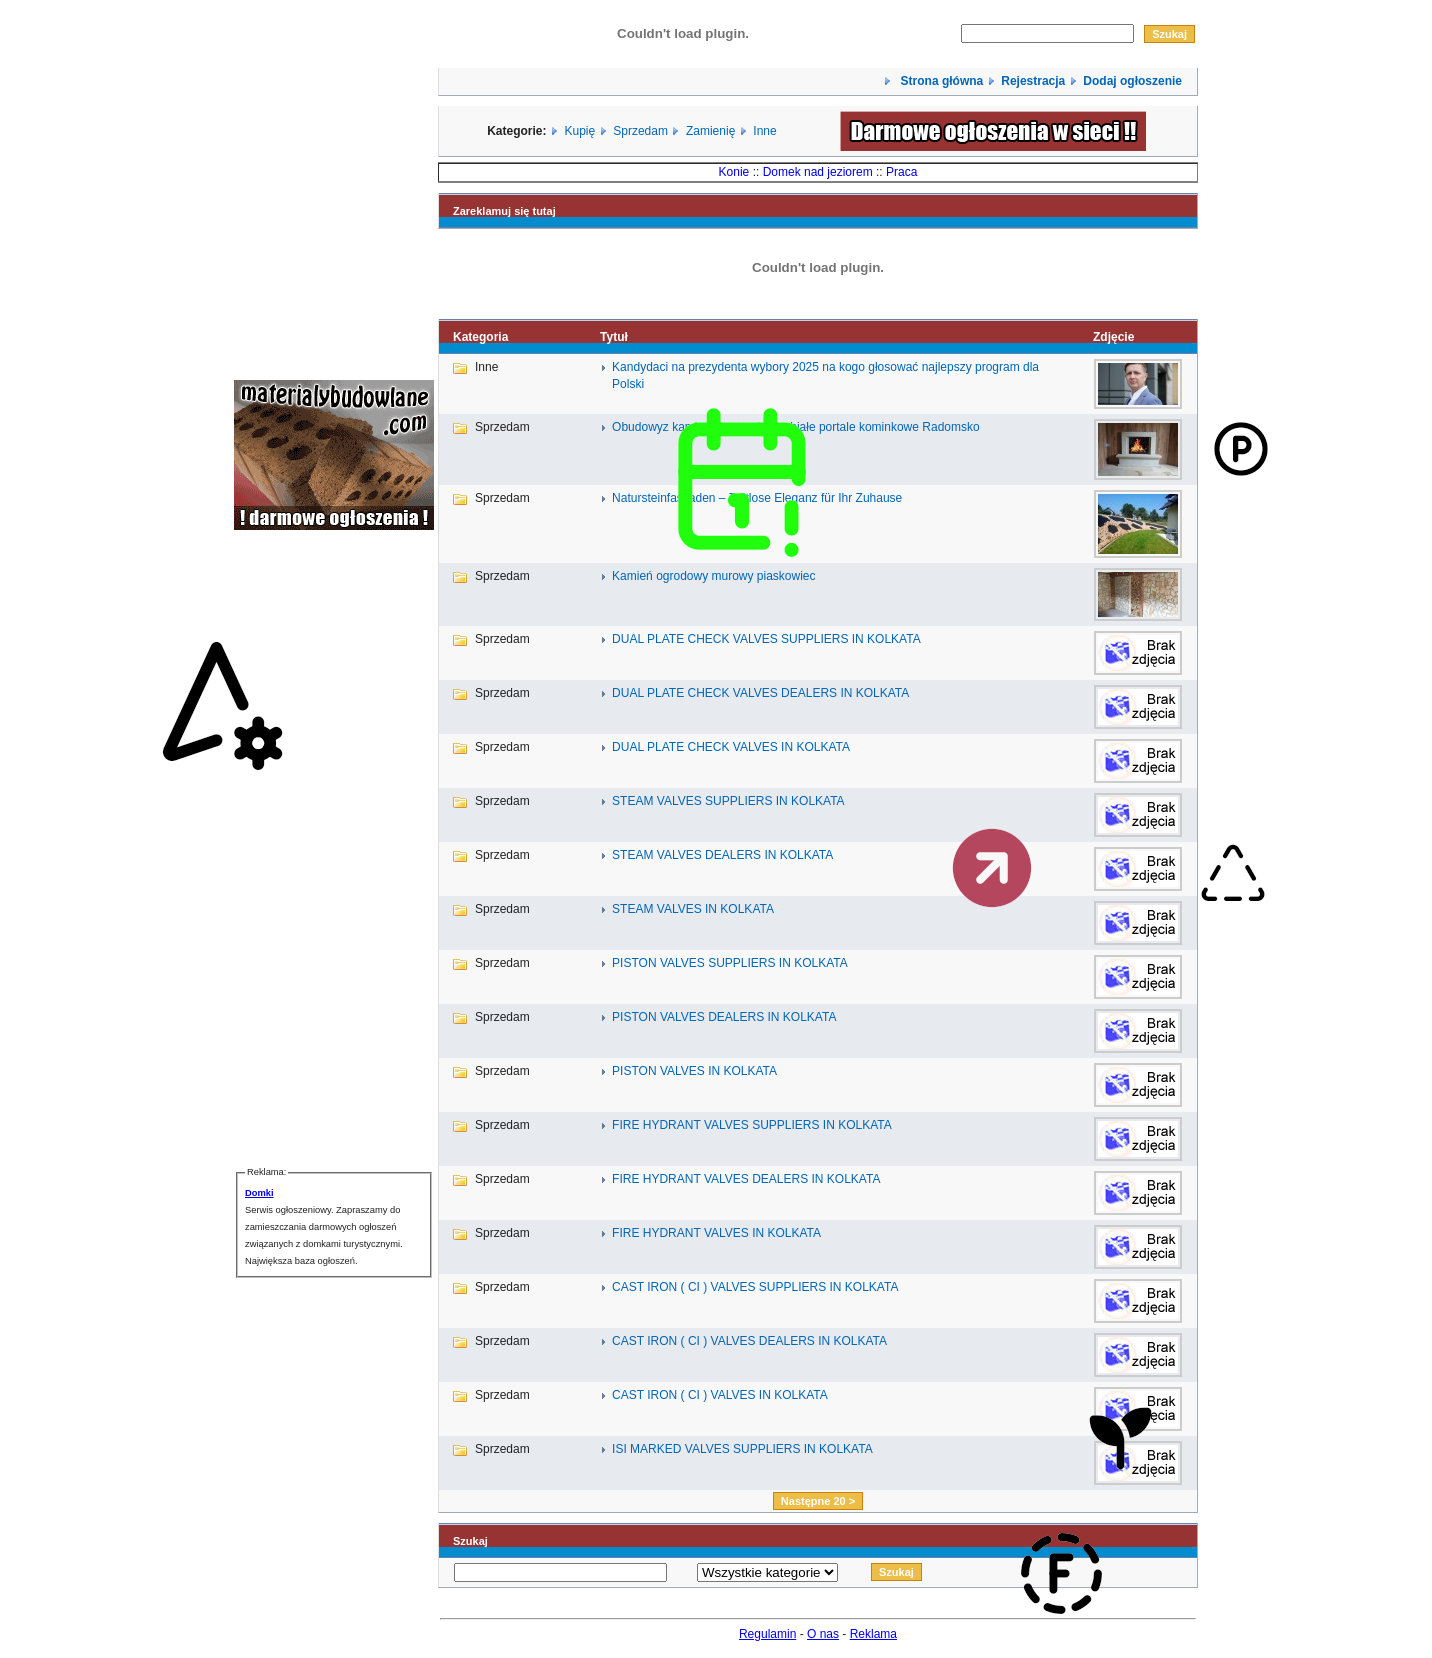  I want to click on calendar event requiring attention, so click(742, 479).